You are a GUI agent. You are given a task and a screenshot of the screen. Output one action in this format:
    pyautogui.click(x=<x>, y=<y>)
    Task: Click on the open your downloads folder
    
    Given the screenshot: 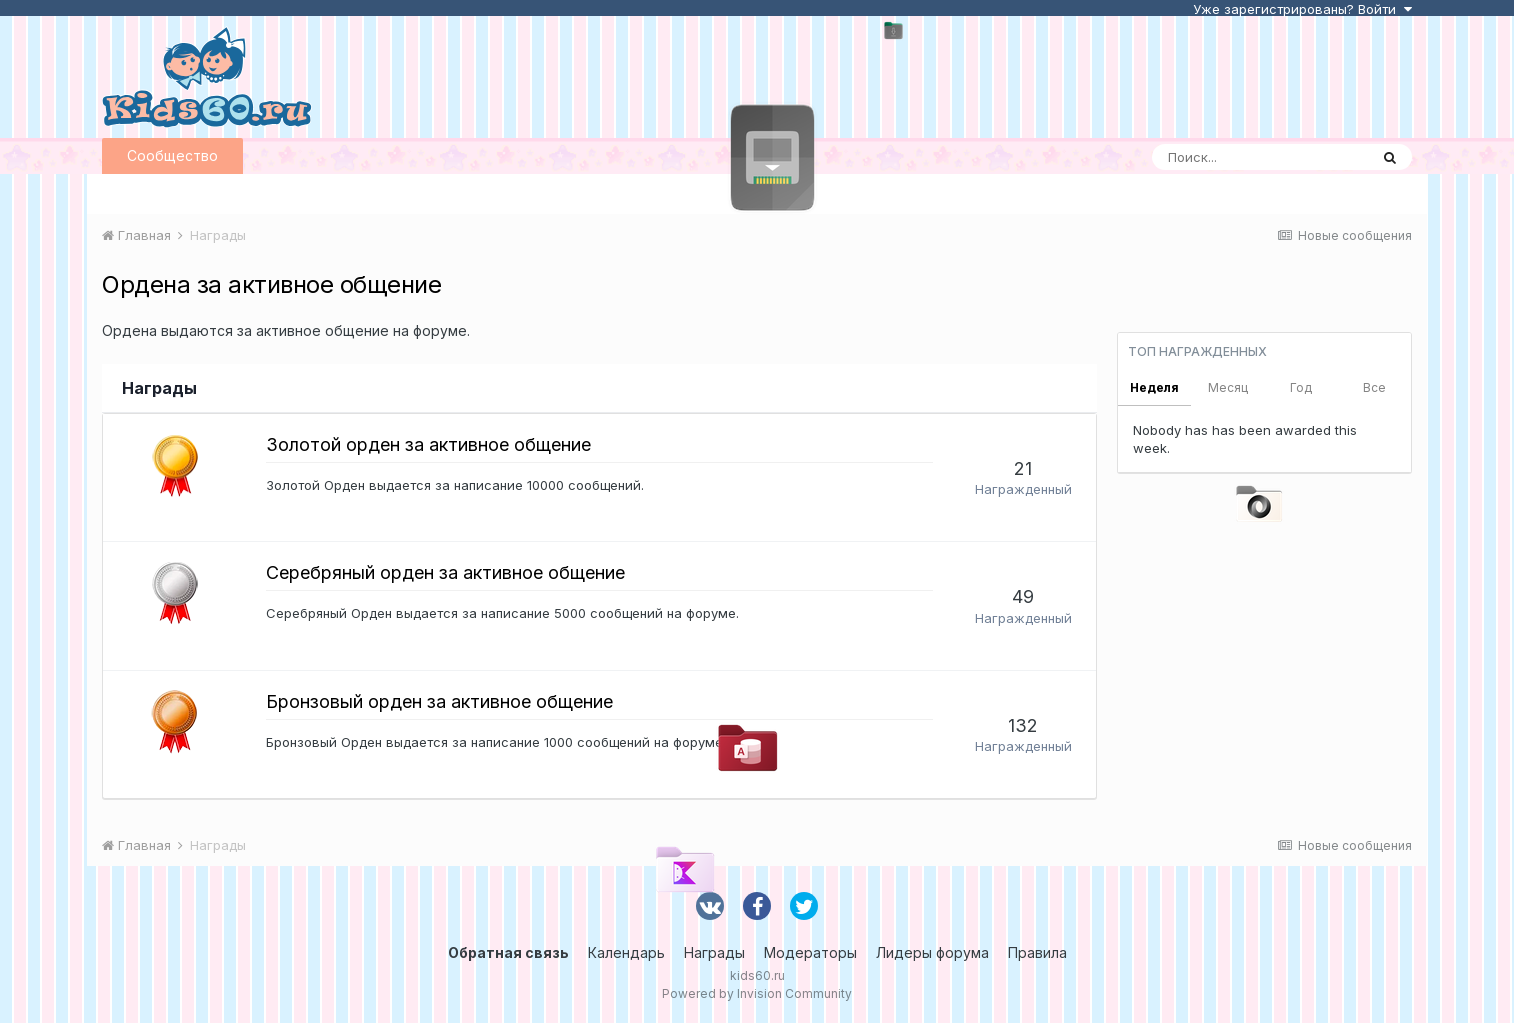 What is the action you would take?
    pyautogui.click(x=893, y=30)
    